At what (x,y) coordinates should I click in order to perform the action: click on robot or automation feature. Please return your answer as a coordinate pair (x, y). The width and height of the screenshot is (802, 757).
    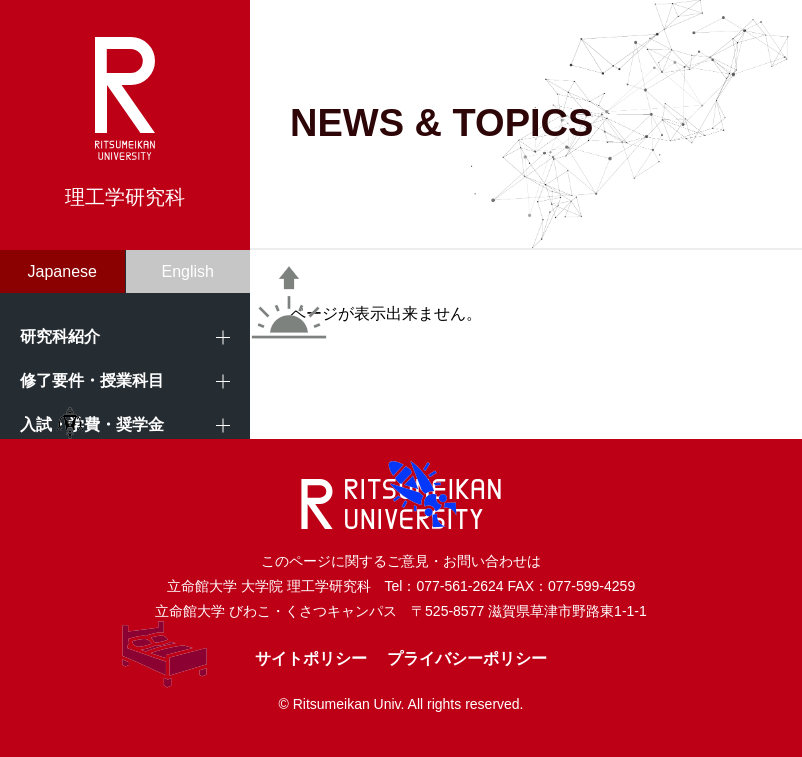
    Looking at the image, I should click on (70, 423).